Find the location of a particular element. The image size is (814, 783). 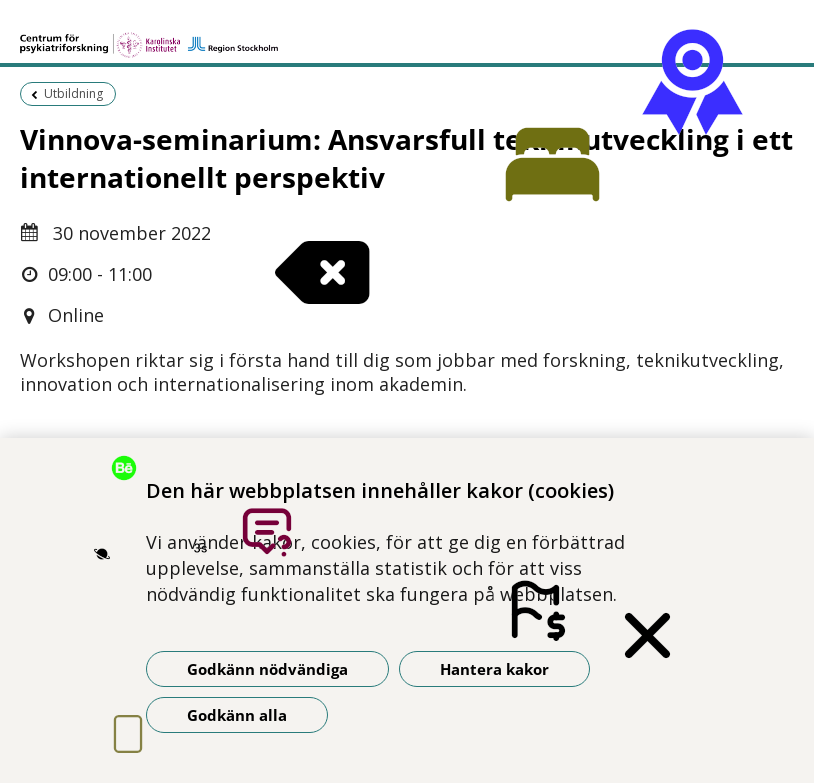

flag a financial transaction or payment is located at coordinates (535, 608).